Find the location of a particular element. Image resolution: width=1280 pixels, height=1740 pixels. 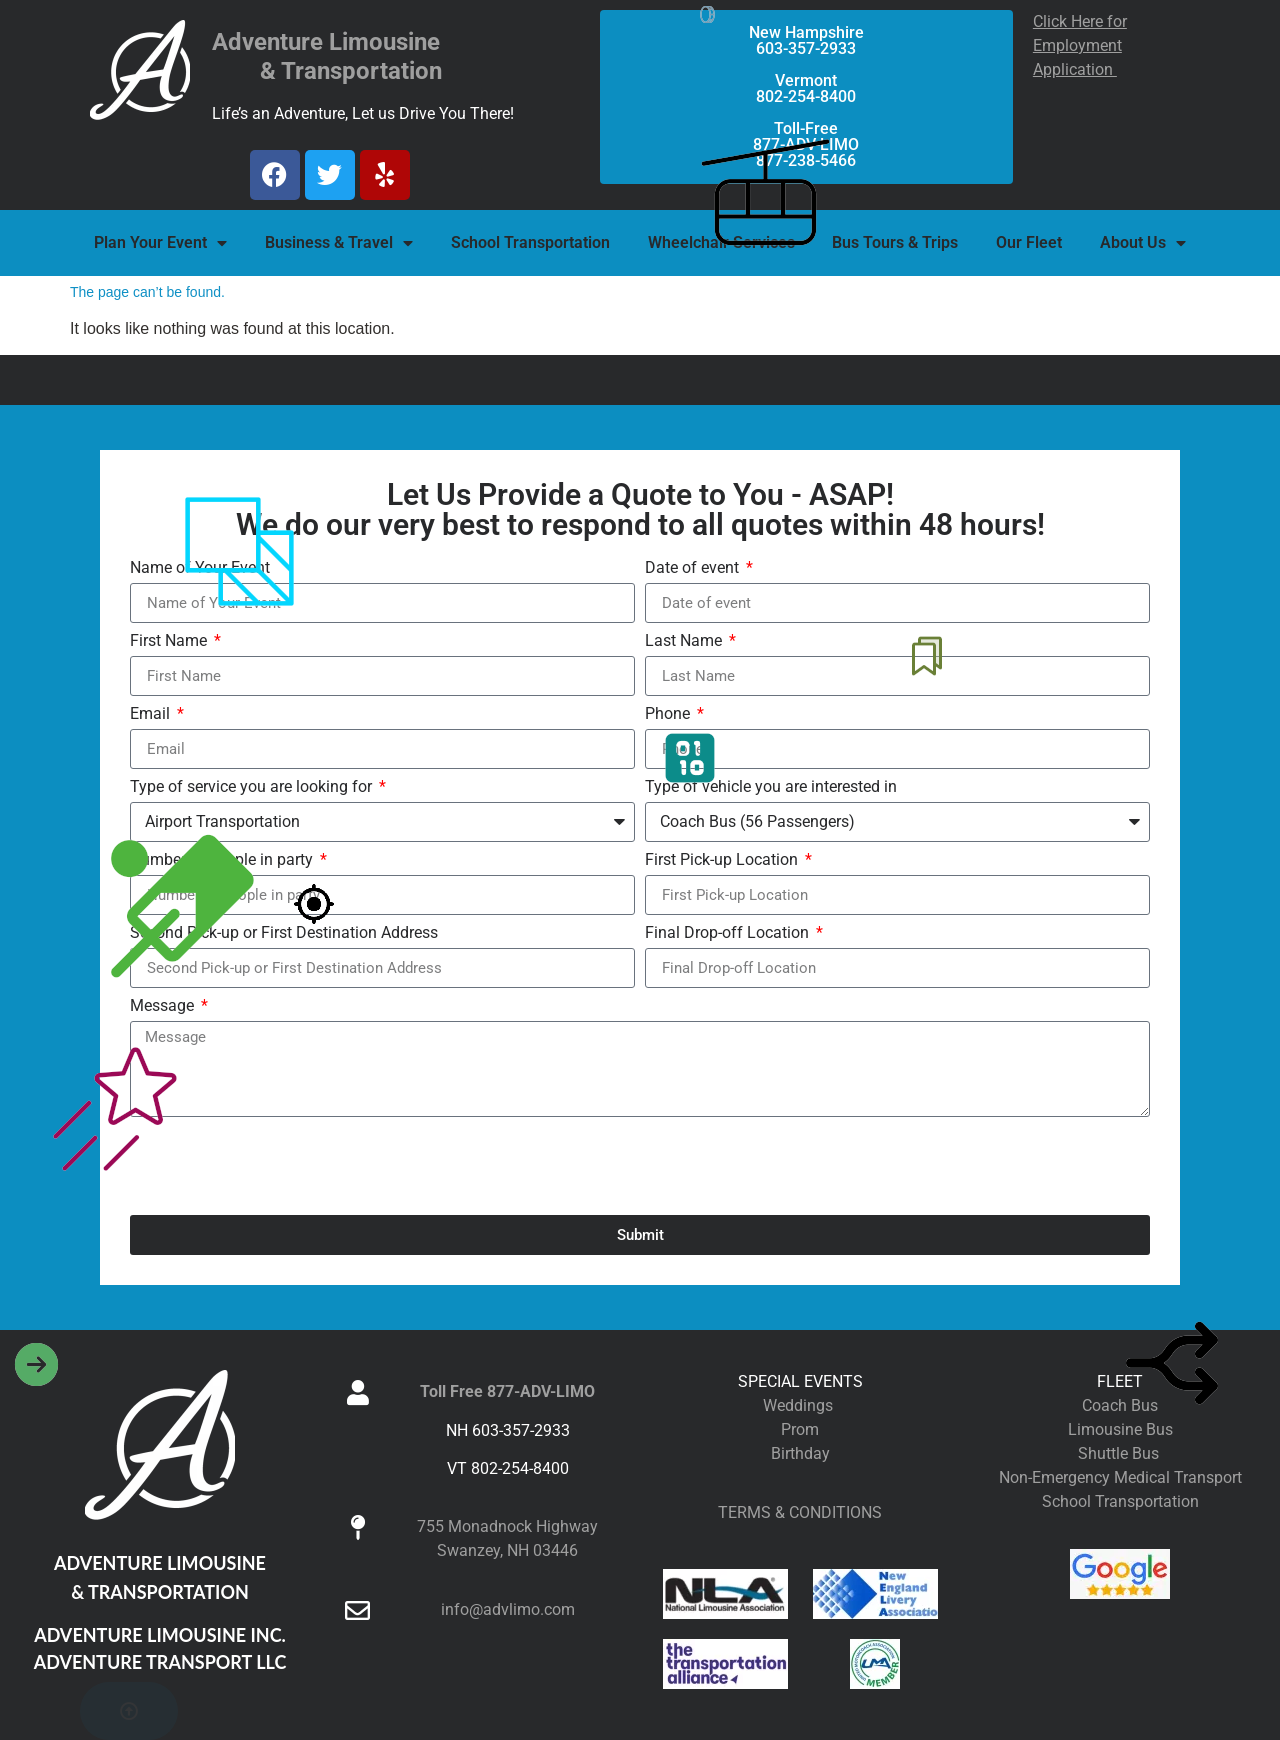

add to favorites or wishlist is located at coordinates (115, 1109).